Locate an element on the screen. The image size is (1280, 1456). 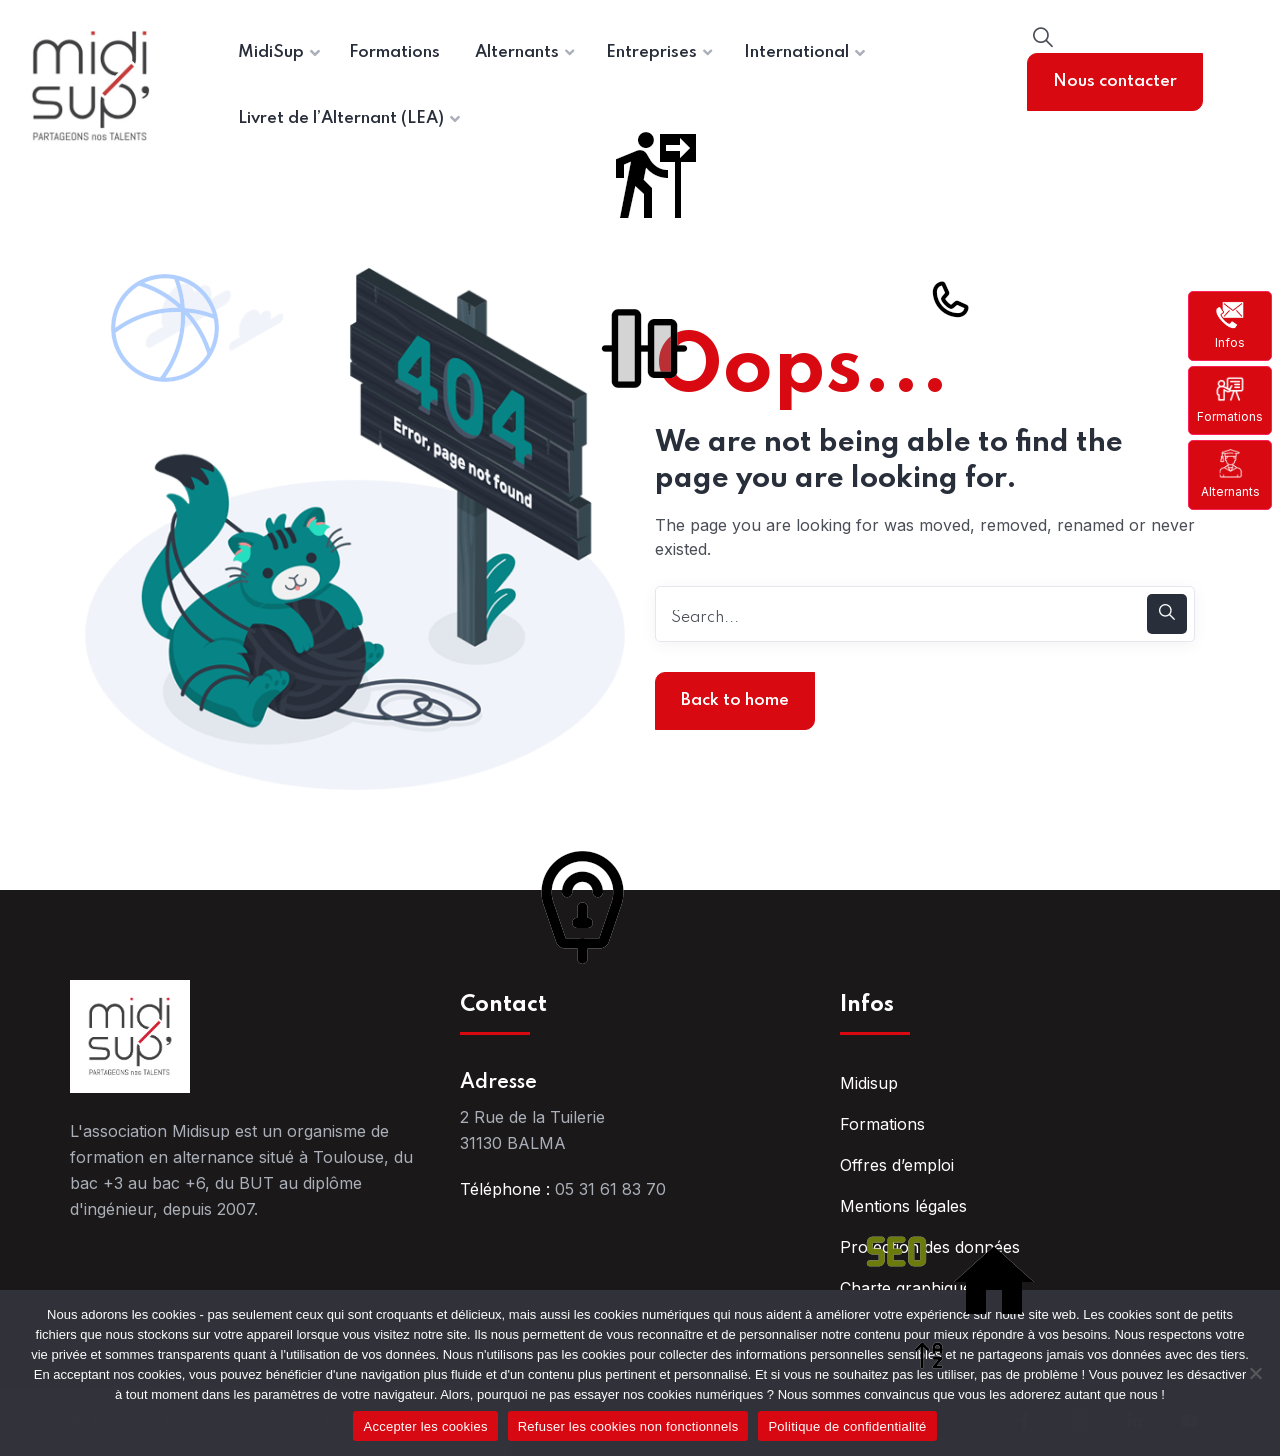
align objects to vertical center is located at coordinates (644, 348).